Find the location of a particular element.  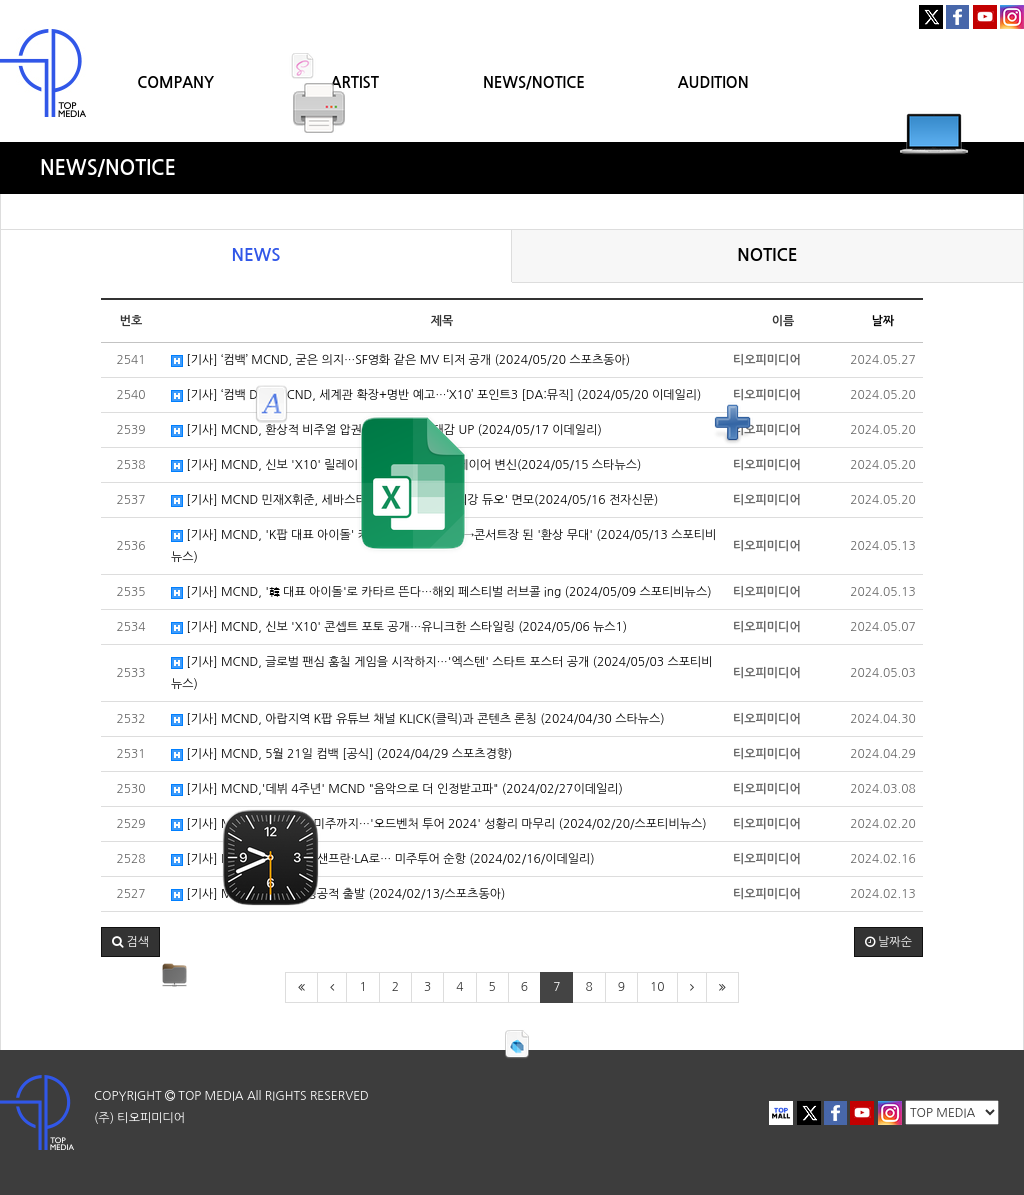

open microsoft excel spreadsheet file is located at coordinates (413, 483).